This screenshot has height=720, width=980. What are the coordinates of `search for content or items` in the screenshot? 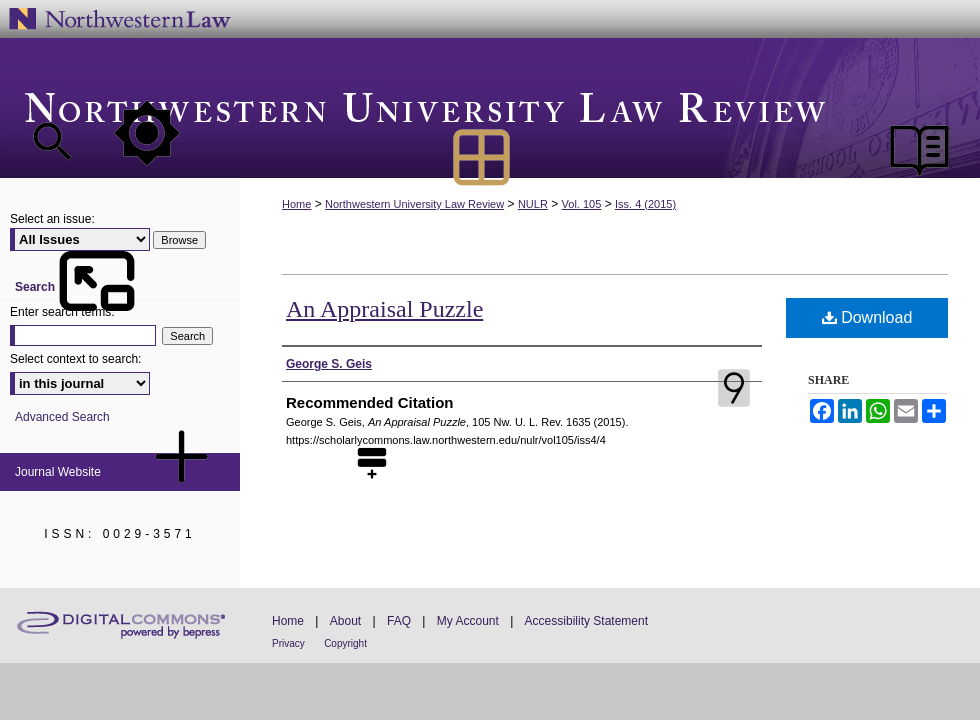 It's located at (53, 142).